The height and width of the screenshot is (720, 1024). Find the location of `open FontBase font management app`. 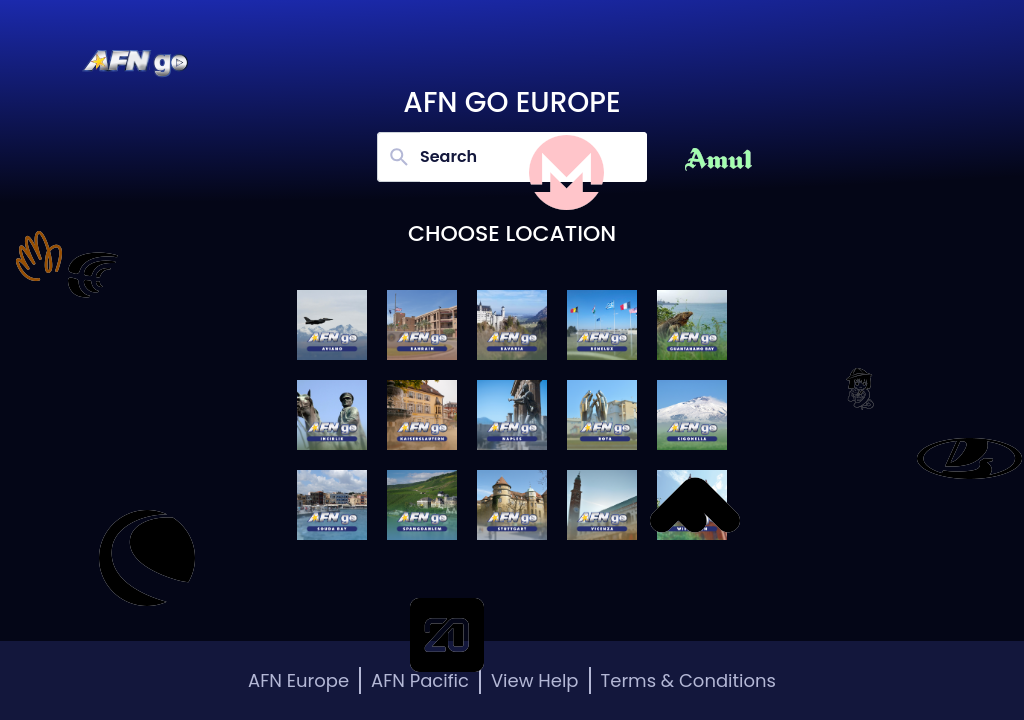

open FontBase font management app is located at coordinates (695, 505).